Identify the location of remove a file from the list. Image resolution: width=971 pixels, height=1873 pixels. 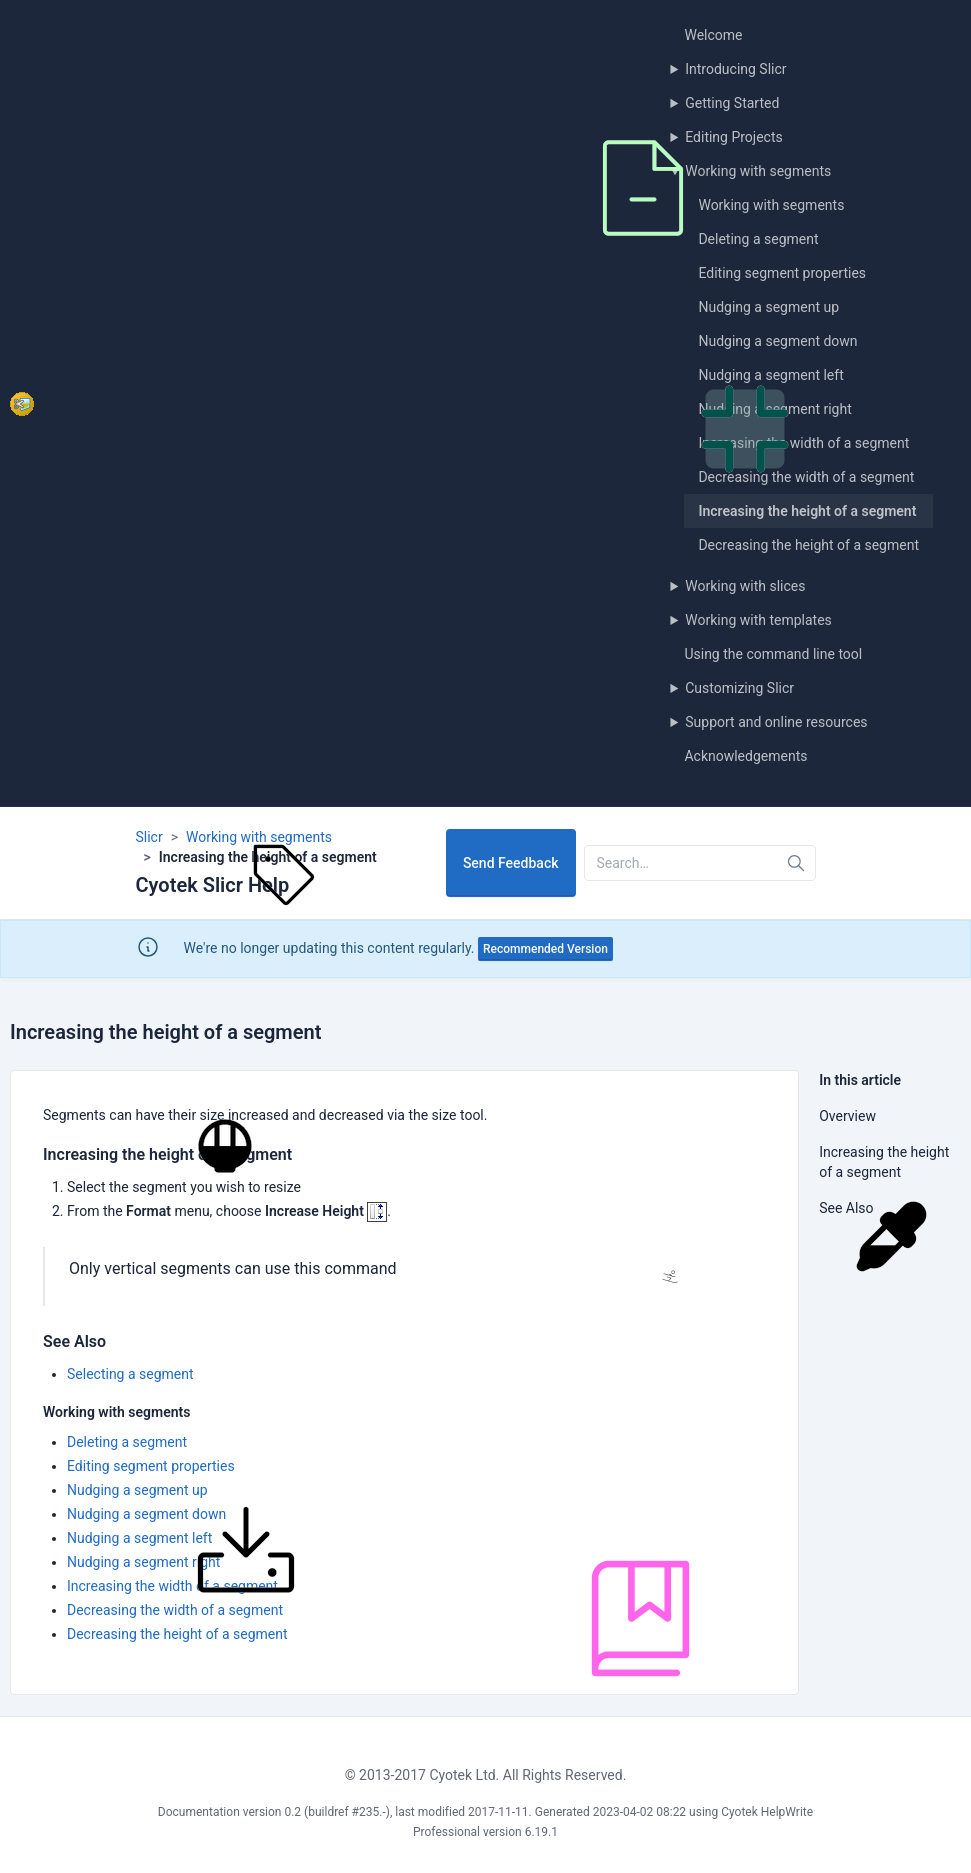
(643, 188).